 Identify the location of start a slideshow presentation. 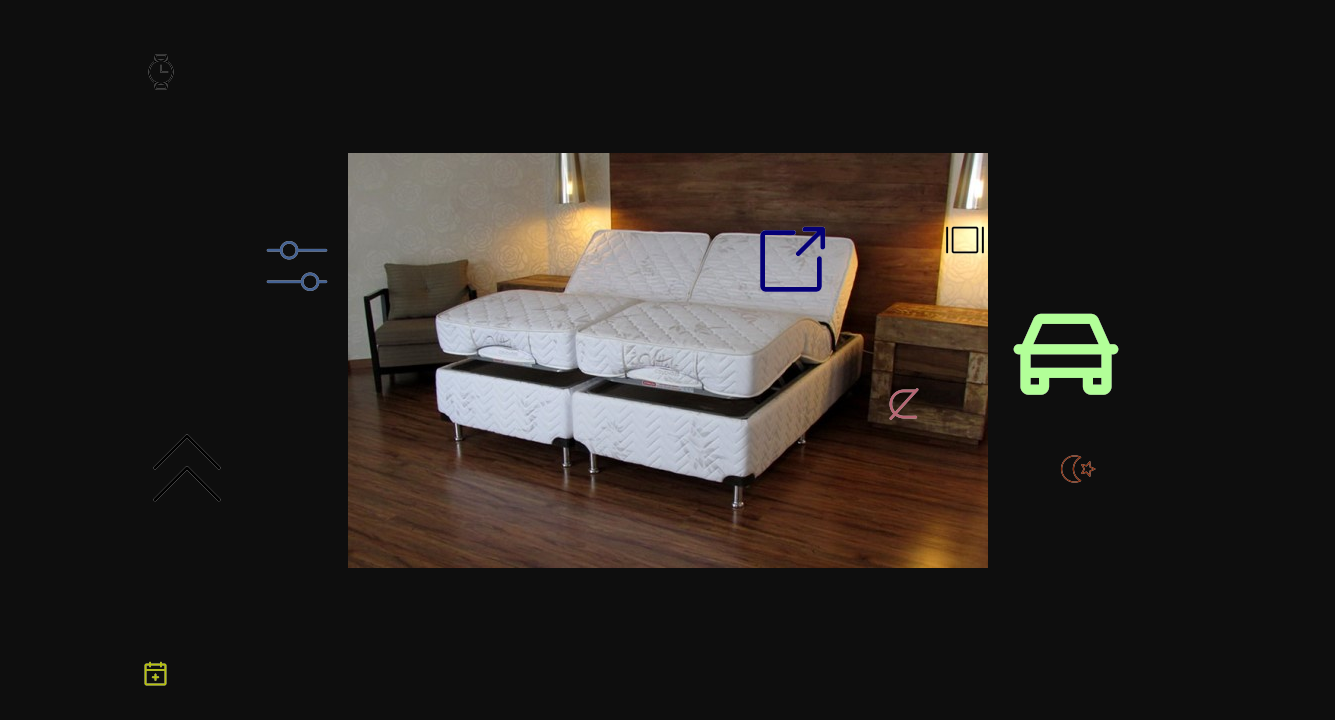
(965, 240).